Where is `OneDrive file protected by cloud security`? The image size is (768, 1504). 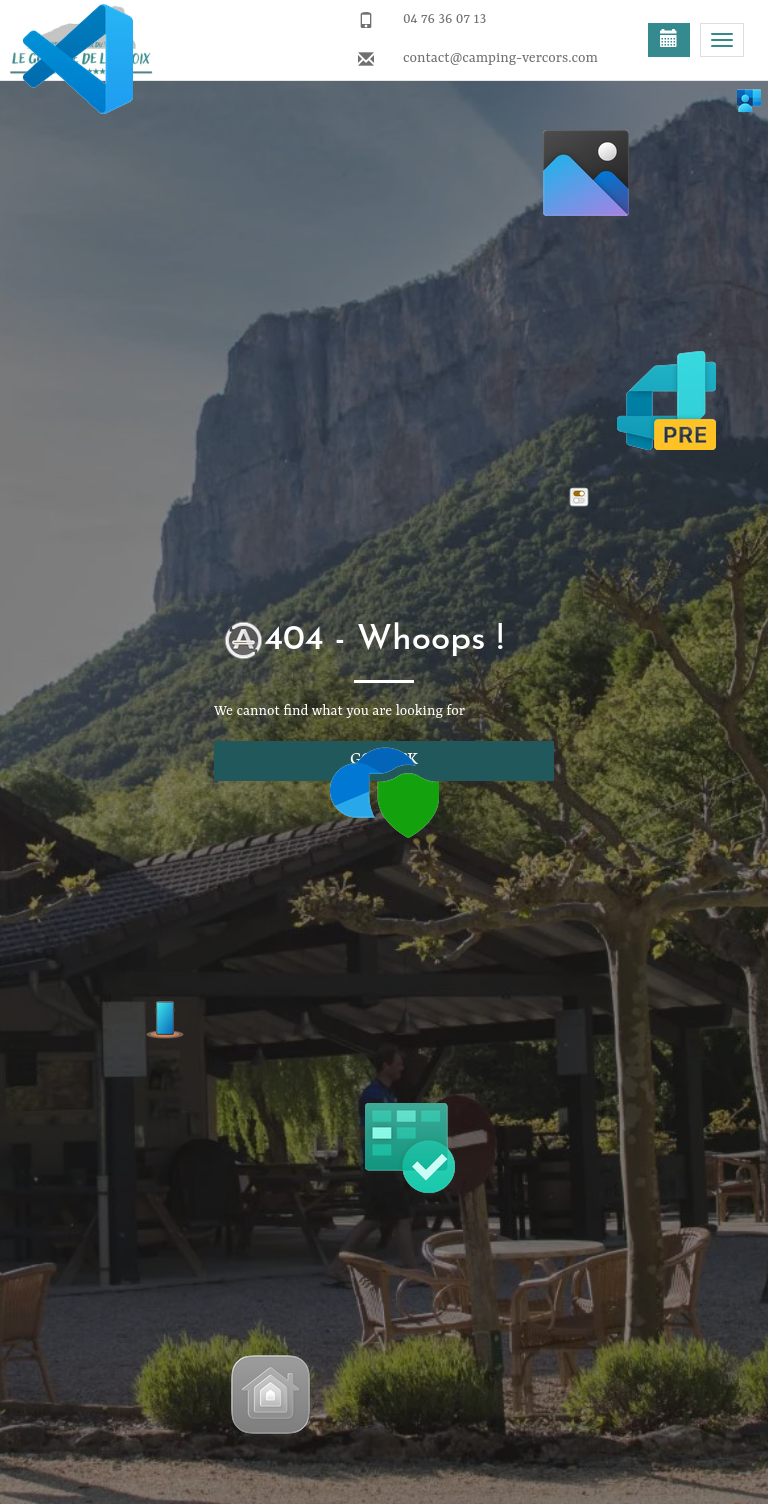
OneDrive file protected by cloud security is located at coordinates (384, 783).